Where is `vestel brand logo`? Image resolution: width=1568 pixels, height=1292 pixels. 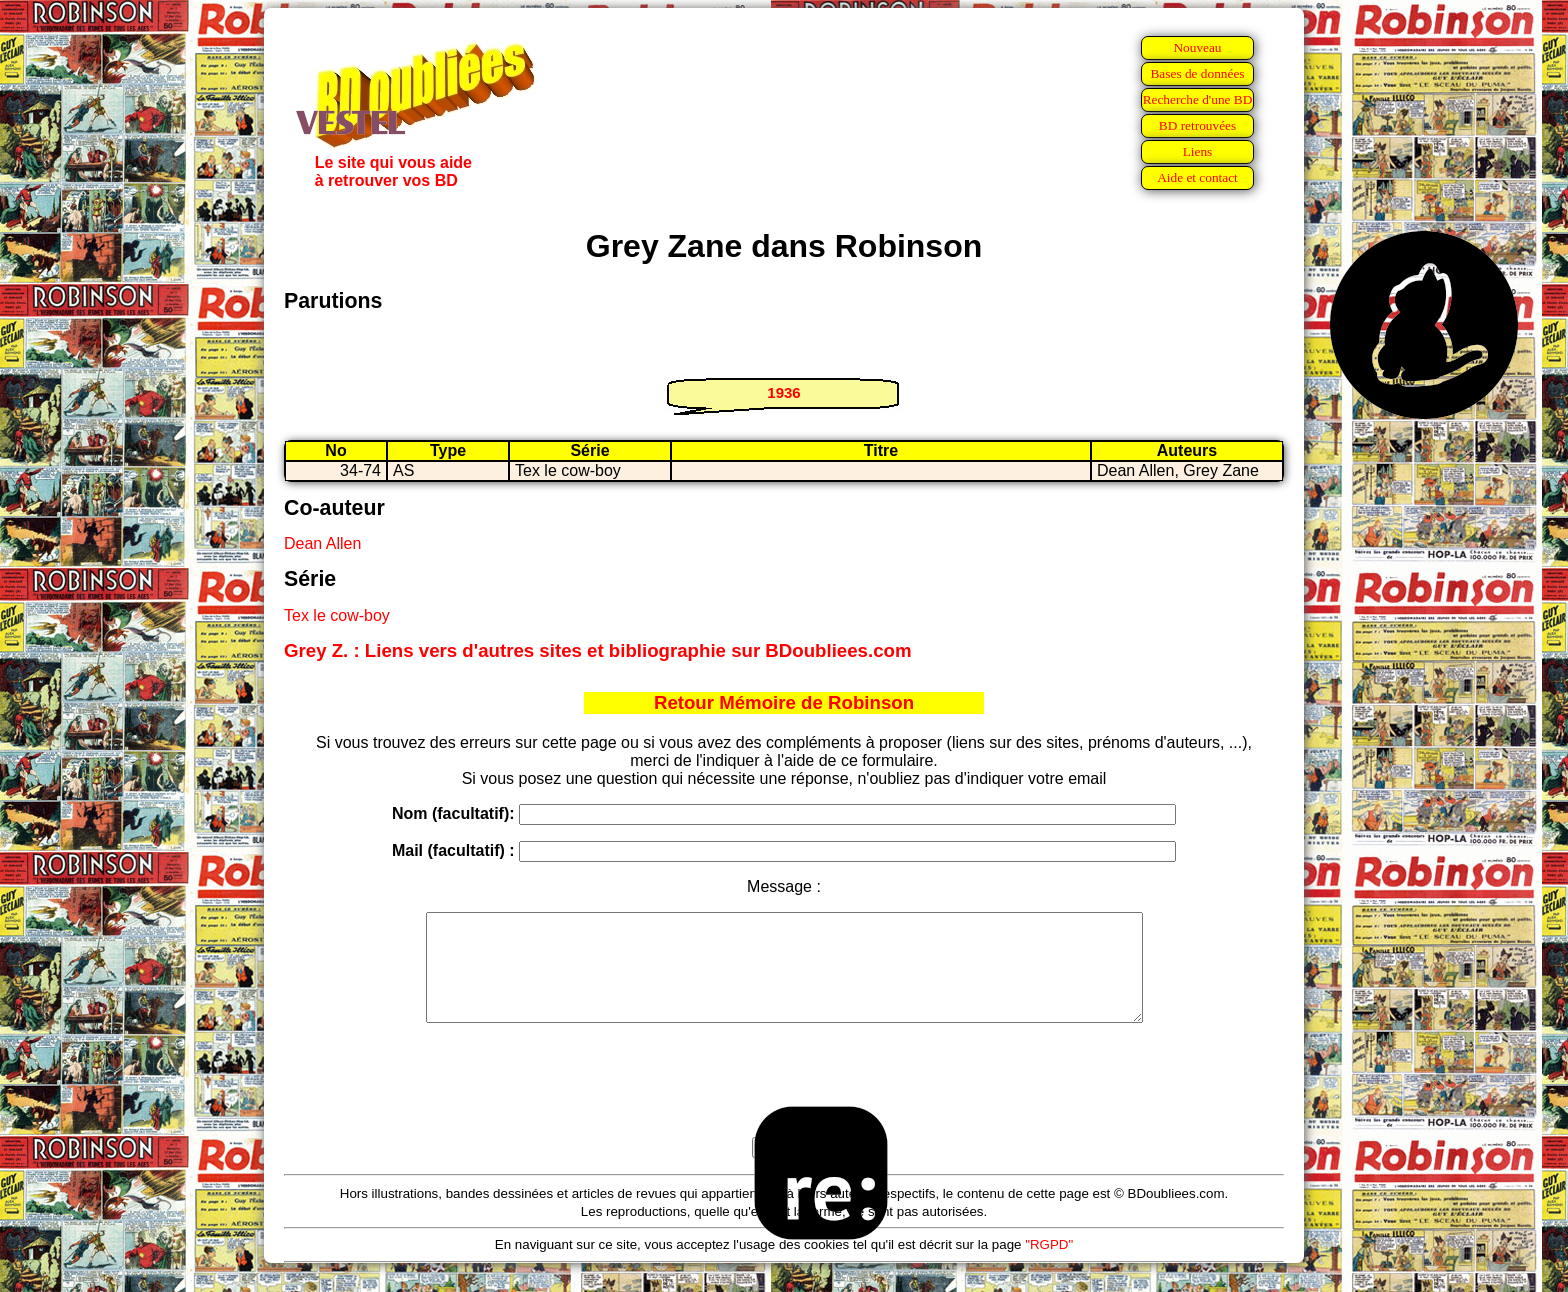
vestel brand logo is located at coordinates (350, 122).